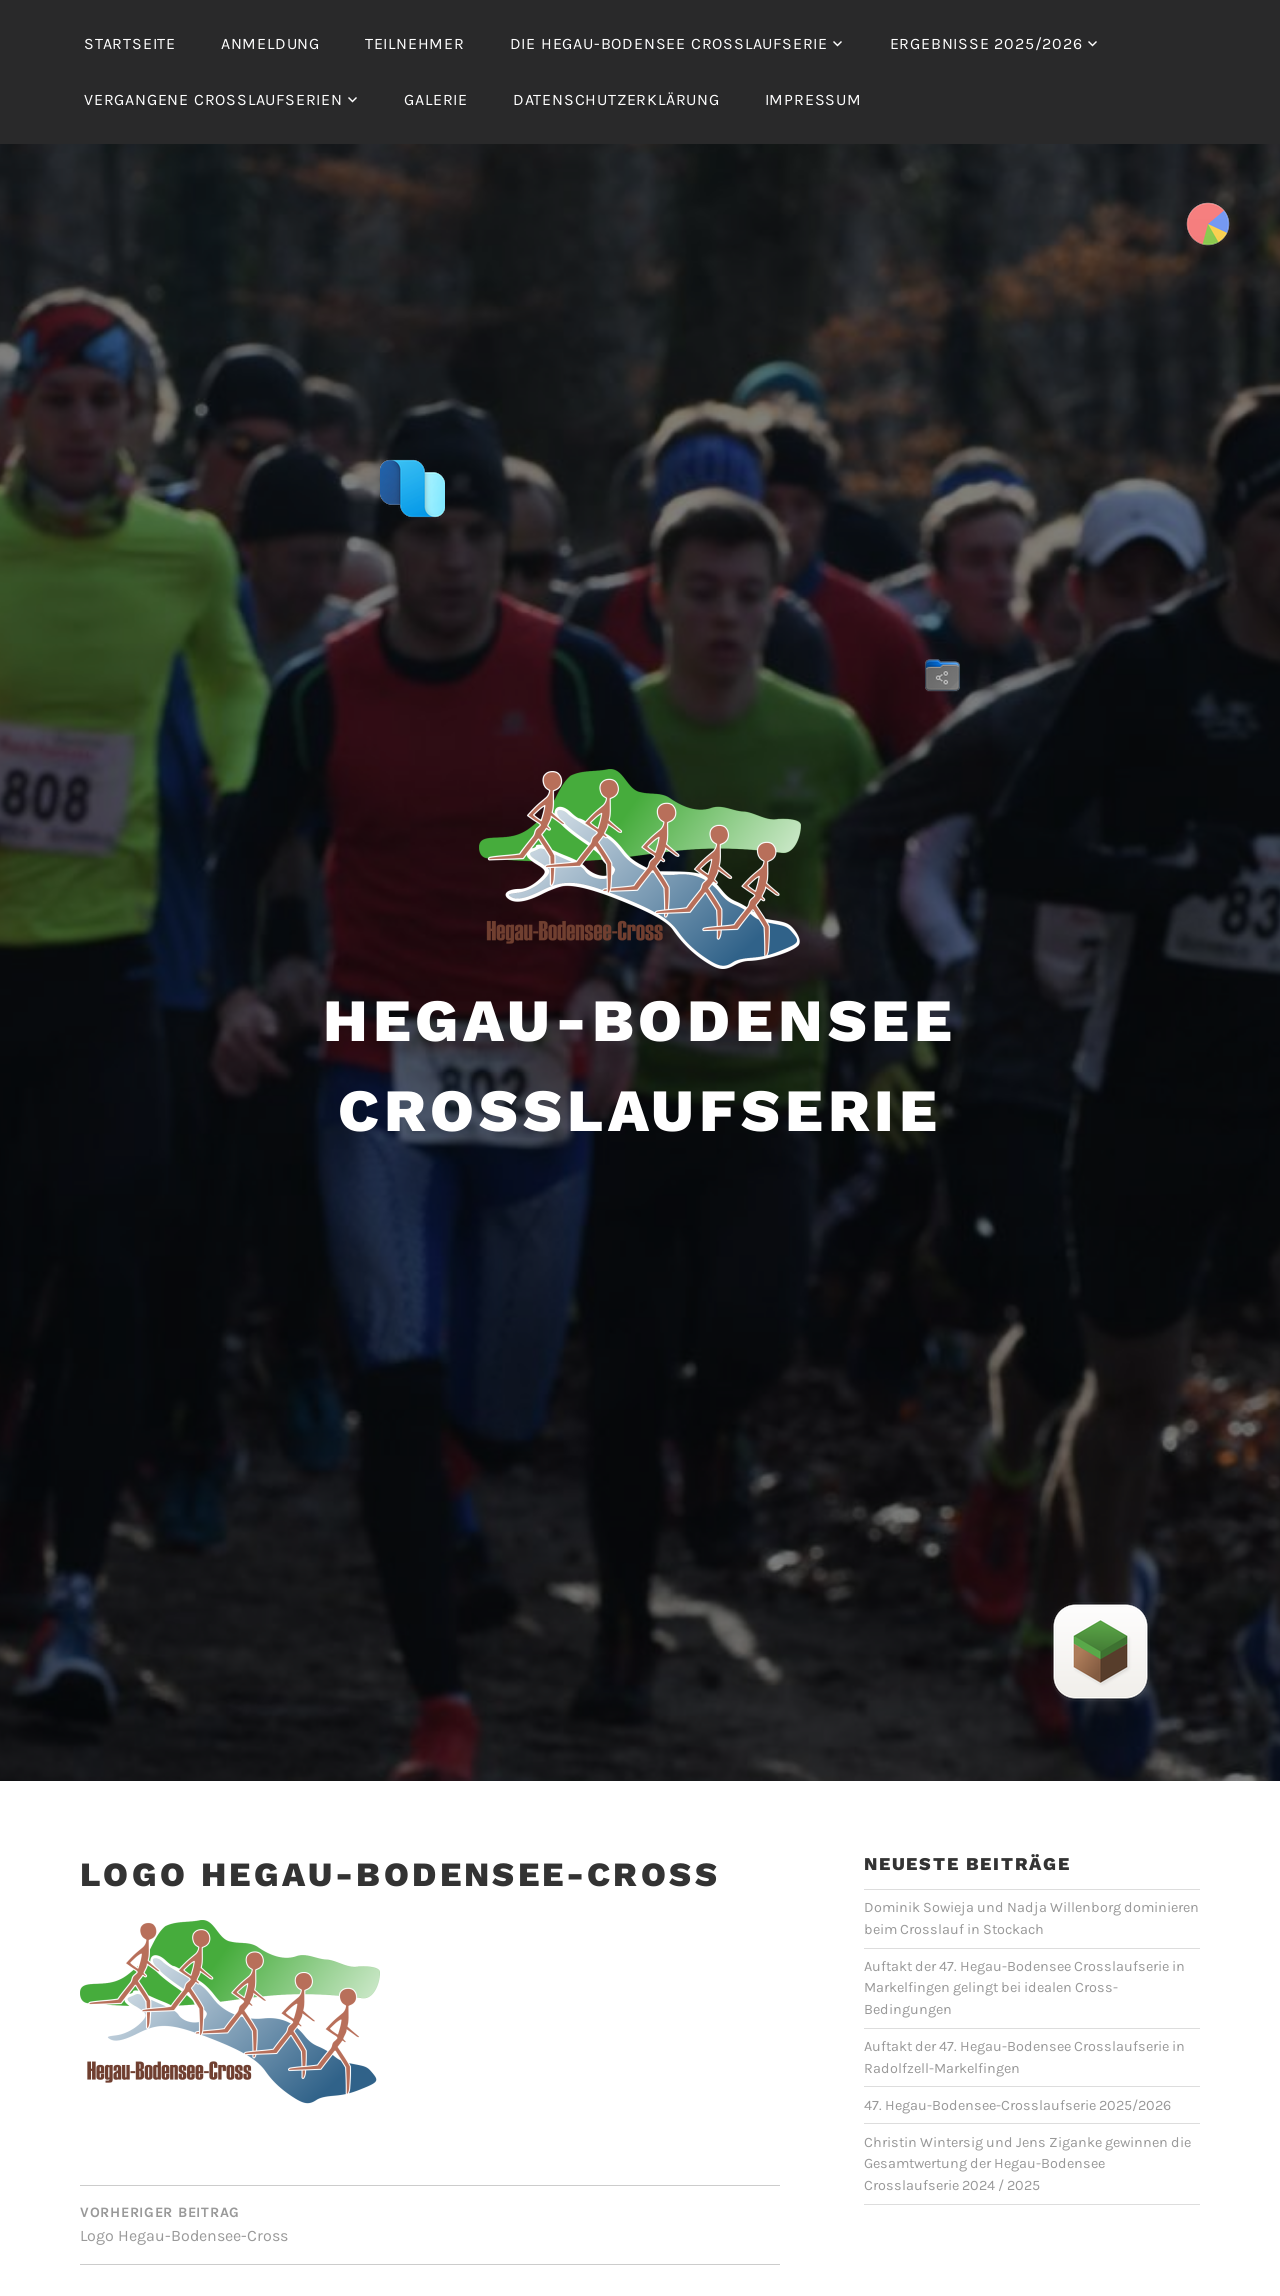 Image resolution: width=1280 pixels, height=2296 pixels. I want to click on open your public shared folder, so click(942, 674).